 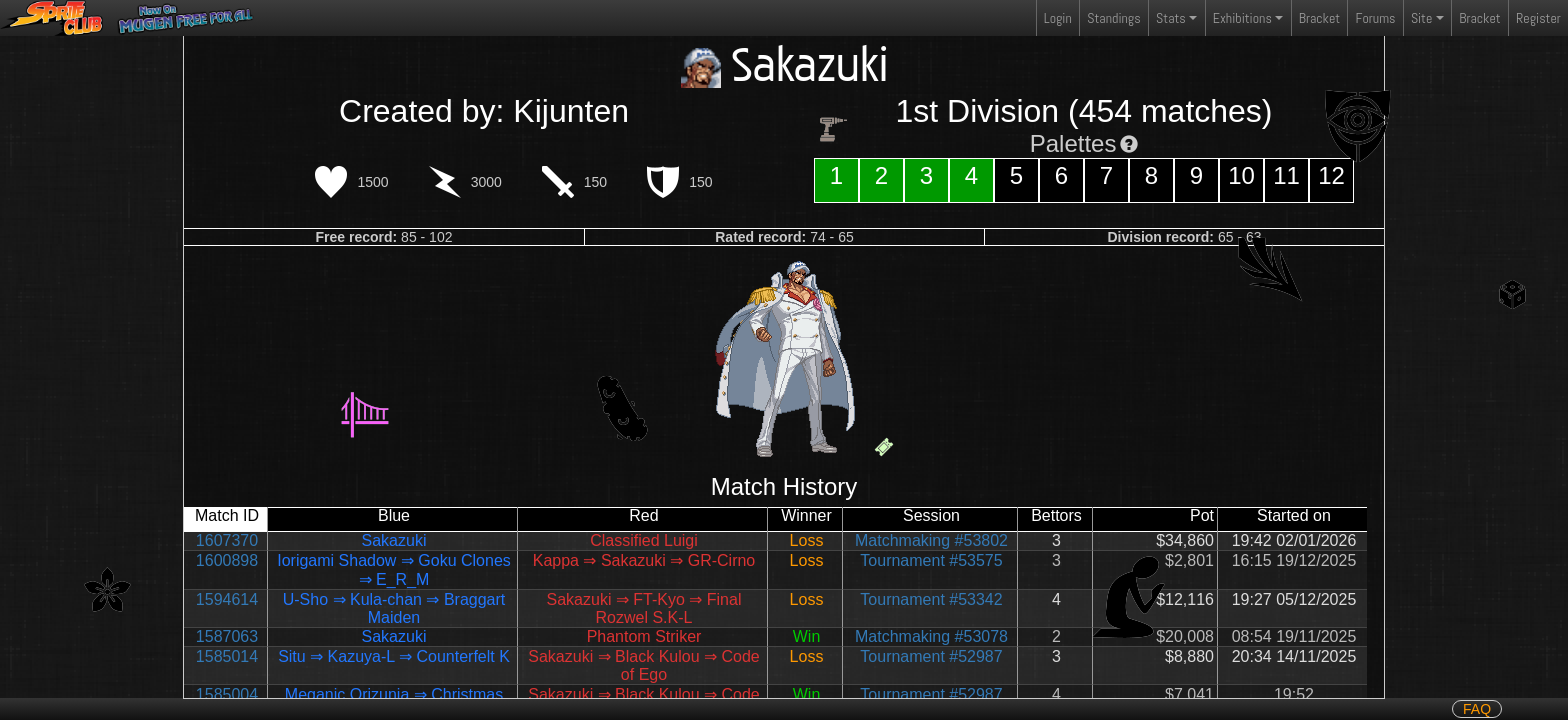 What do you see at coordinates (1357, 126) in the screenshot?
I see `enable privacy protection mode` at bounding box center [1357, 126].